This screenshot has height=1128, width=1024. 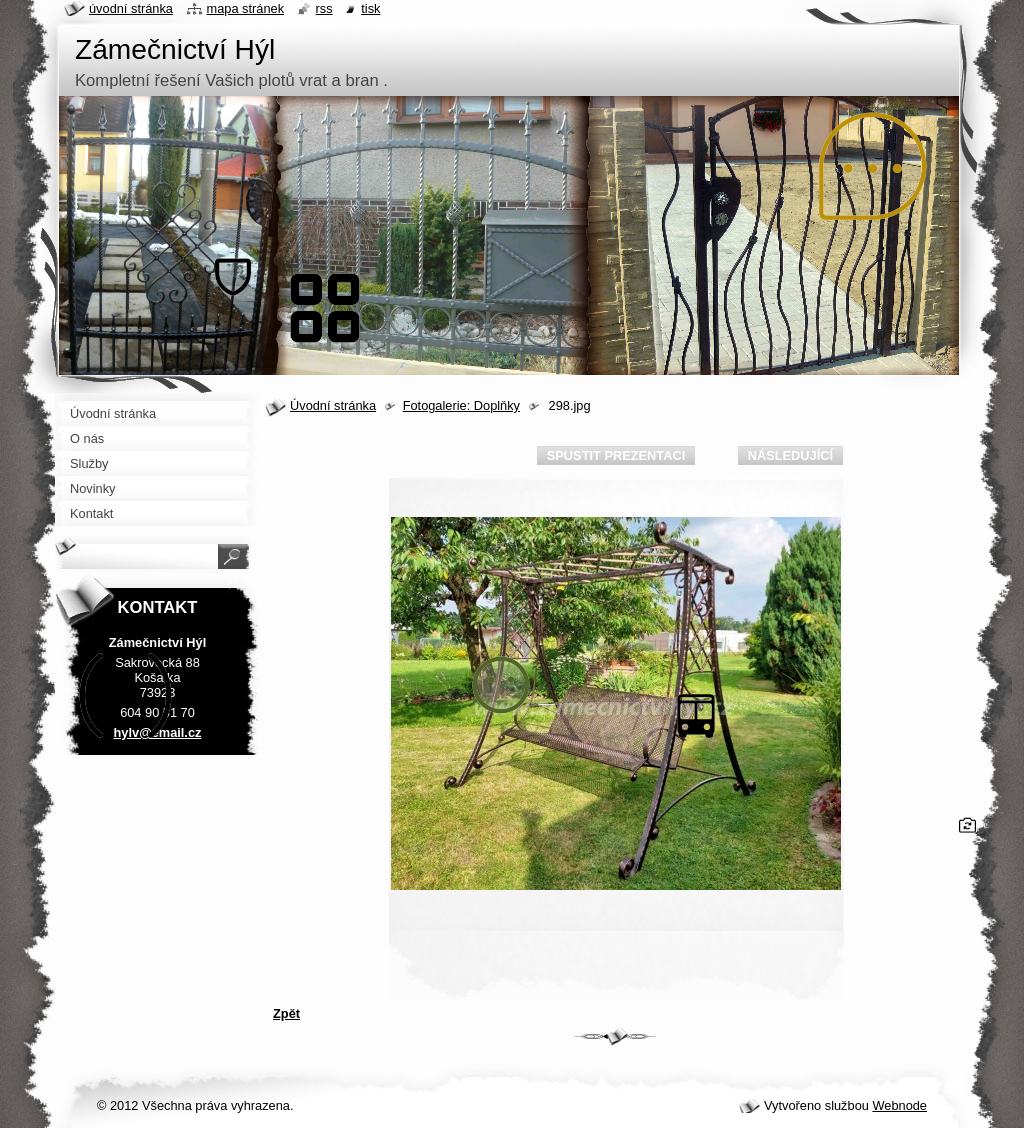 What do you see at coordinates (125, 695) in the screenshot?
I see `insert parentheses in text or code` at bounding box center [125, 695].